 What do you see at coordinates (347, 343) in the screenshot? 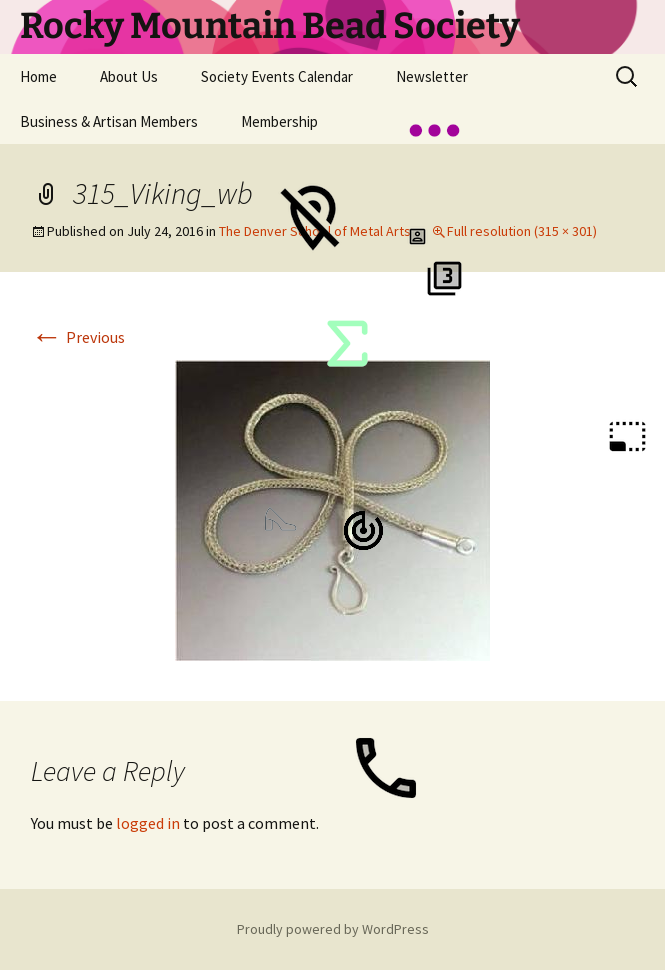
I see `calculate the sum of selected values` at bounding box center [347, 343].